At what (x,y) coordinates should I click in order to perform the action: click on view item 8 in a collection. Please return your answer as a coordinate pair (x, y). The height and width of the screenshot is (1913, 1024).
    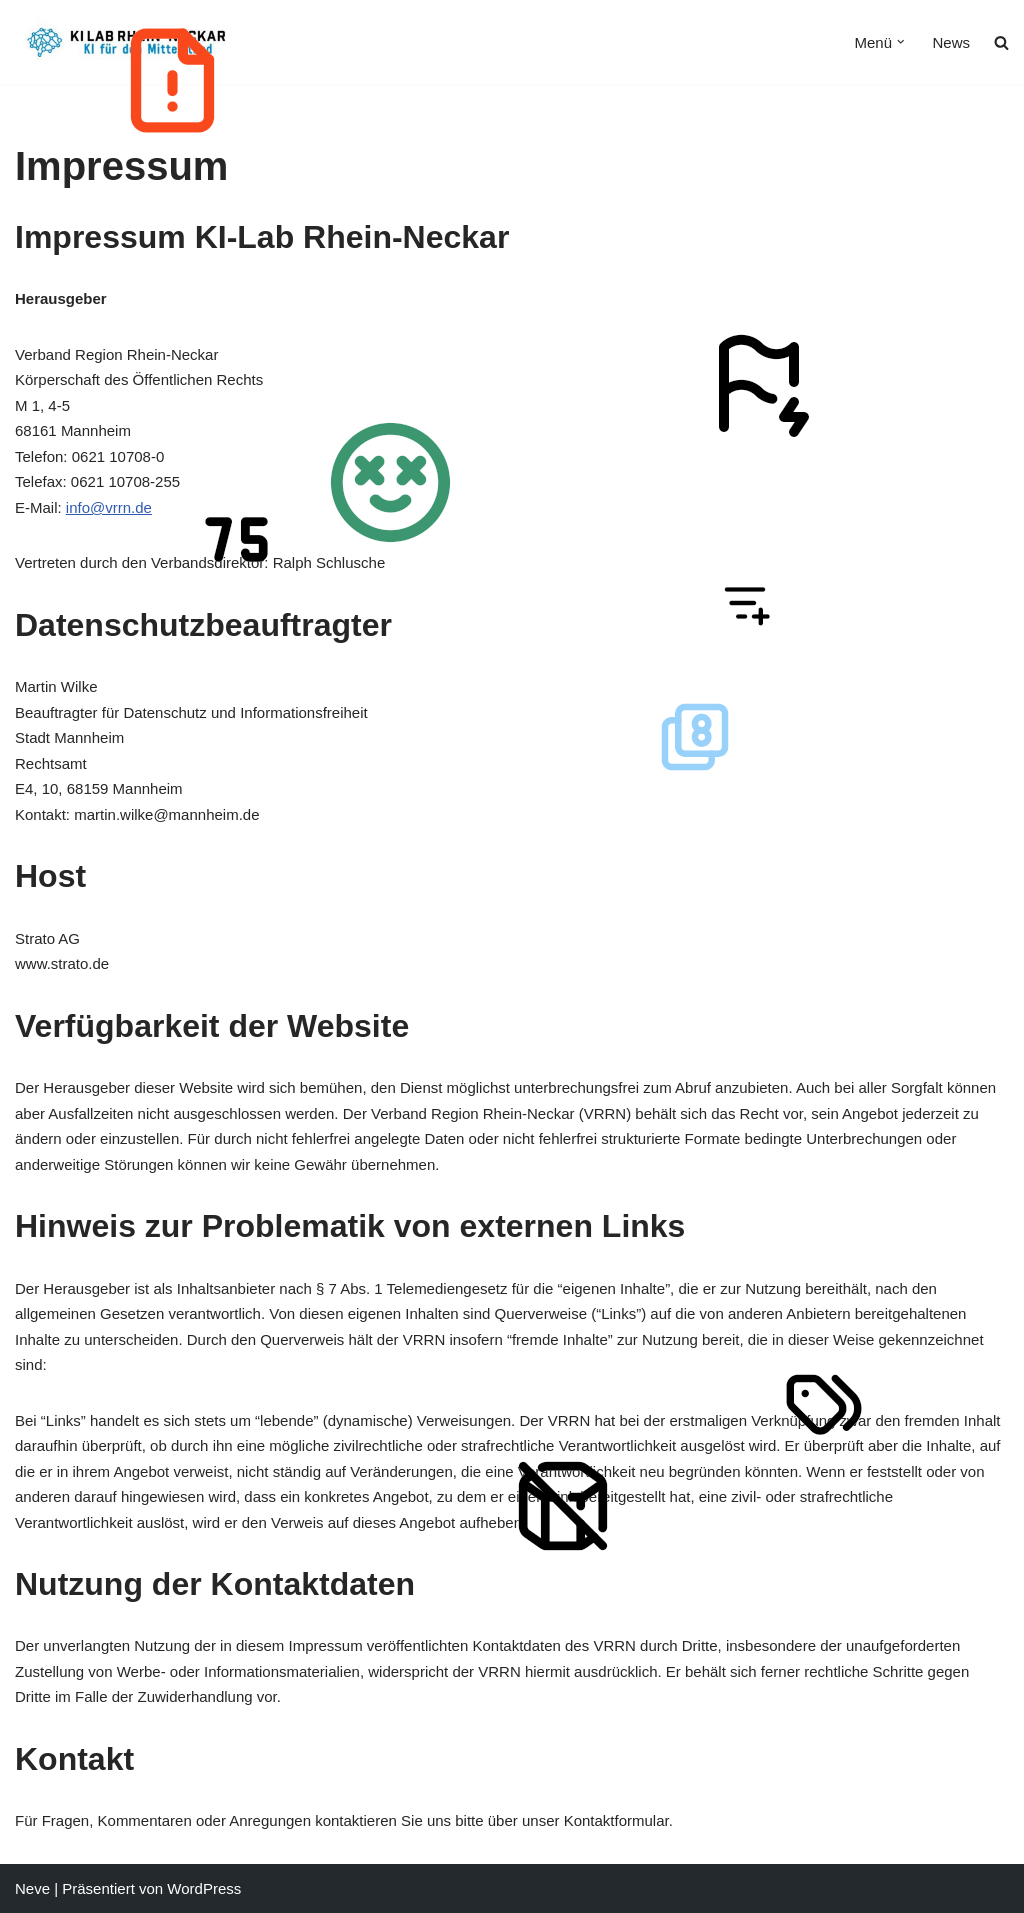
    Looking at the image, I should click on (695, 737).